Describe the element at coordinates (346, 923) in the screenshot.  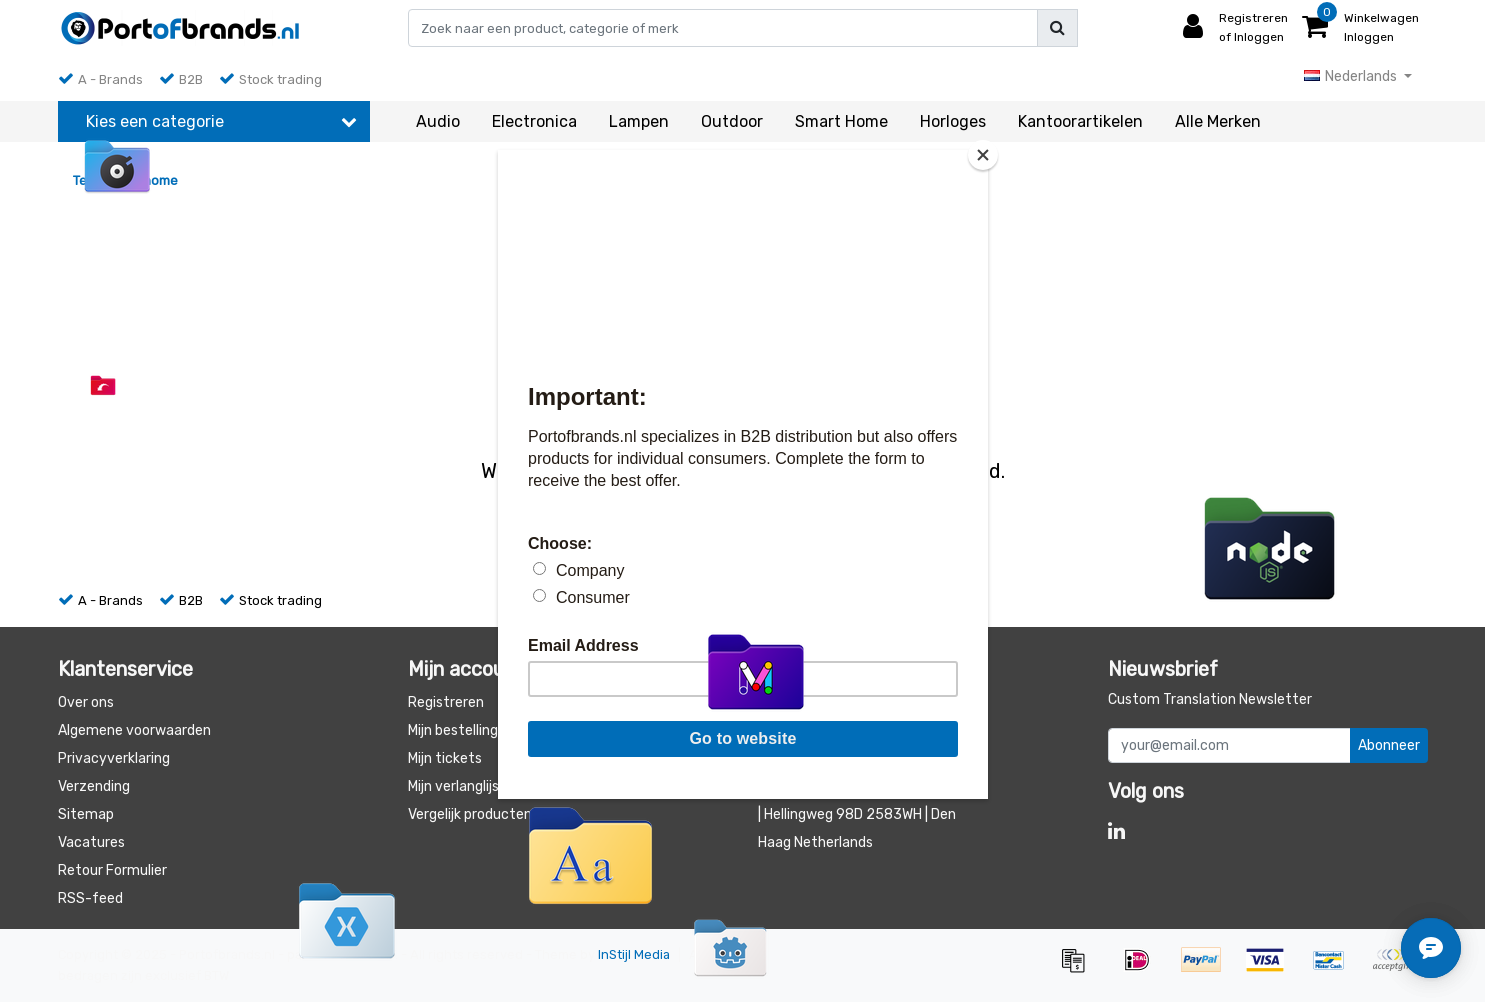
I see `open Xamarin project files folder` at that location.